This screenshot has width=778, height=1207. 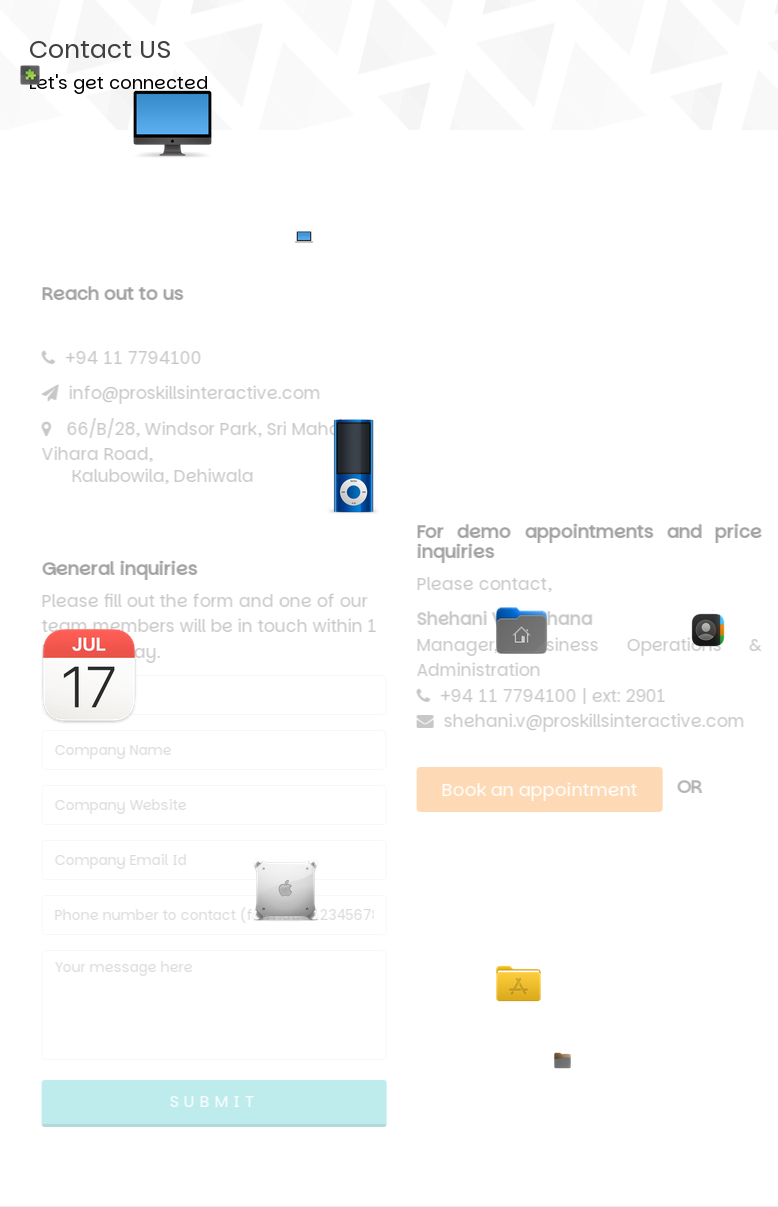 I want to click on access your home folder, so click(x=521, y=630).